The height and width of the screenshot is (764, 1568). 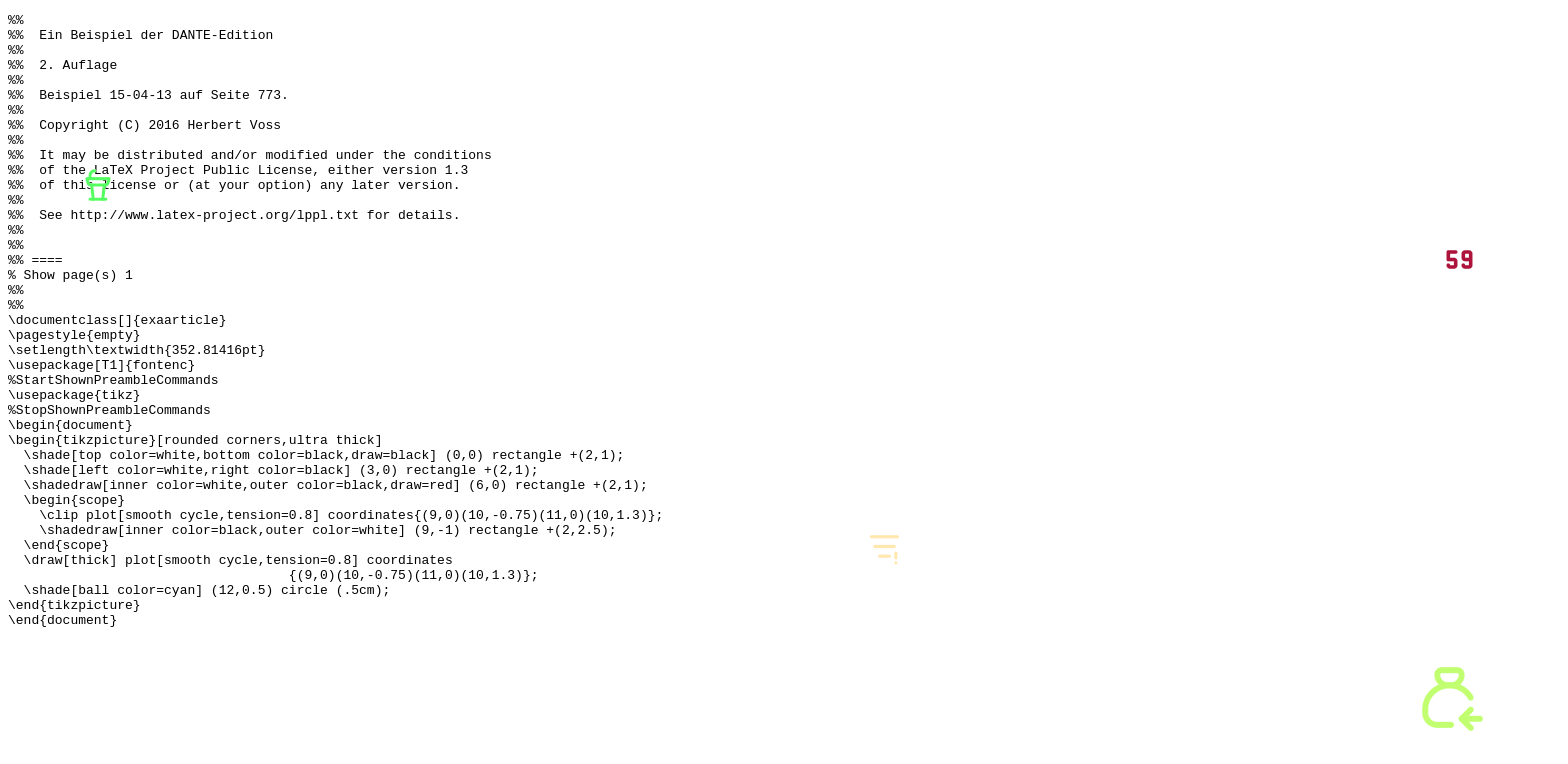 What do you see at coordinates (98, 185) in the screenshot?
I see `view speaker or presentation podium` at bounding box center [98, 185].